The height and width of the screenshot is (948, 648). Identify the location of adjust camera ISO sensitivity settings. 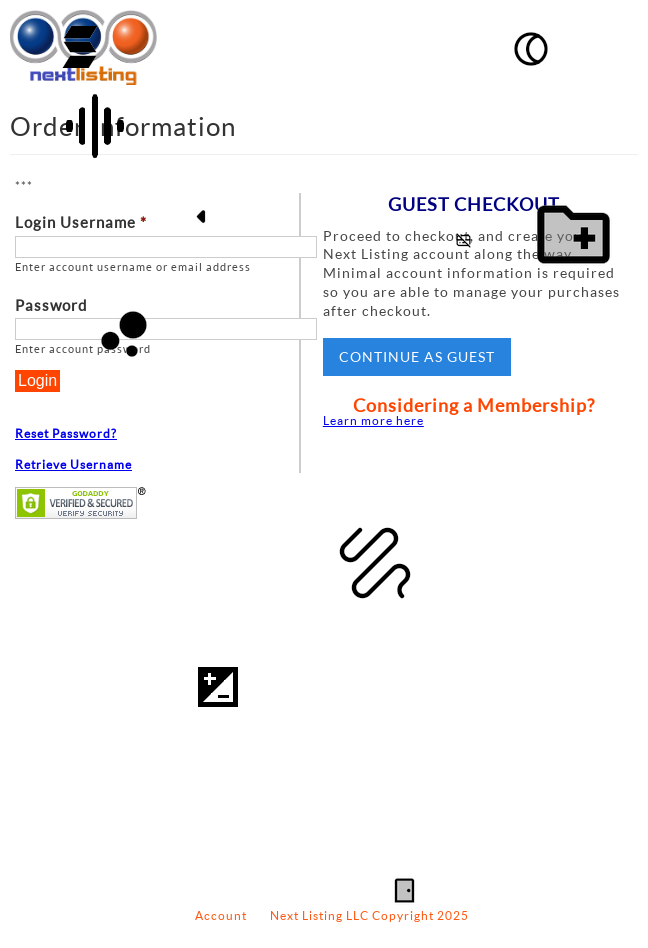
(218, 687).